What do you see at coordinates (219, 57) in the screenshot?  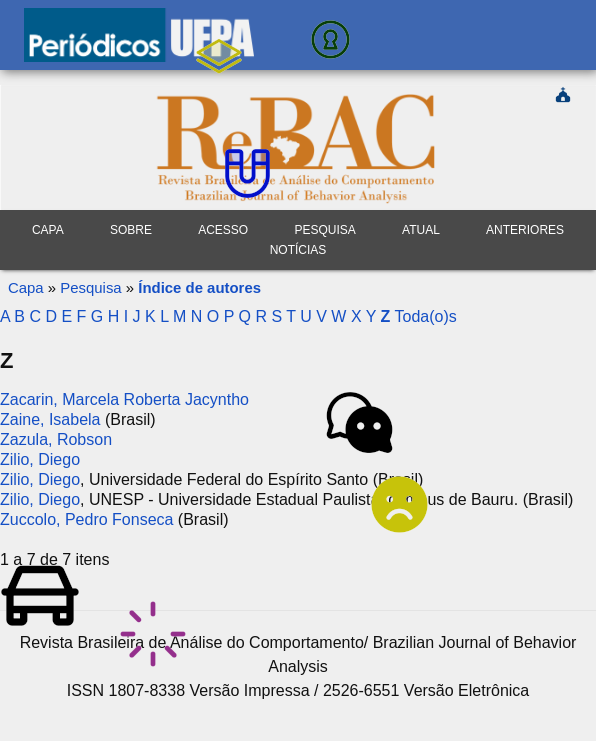 I see `view layered content or stacked items` at bounding box center [219, 57].